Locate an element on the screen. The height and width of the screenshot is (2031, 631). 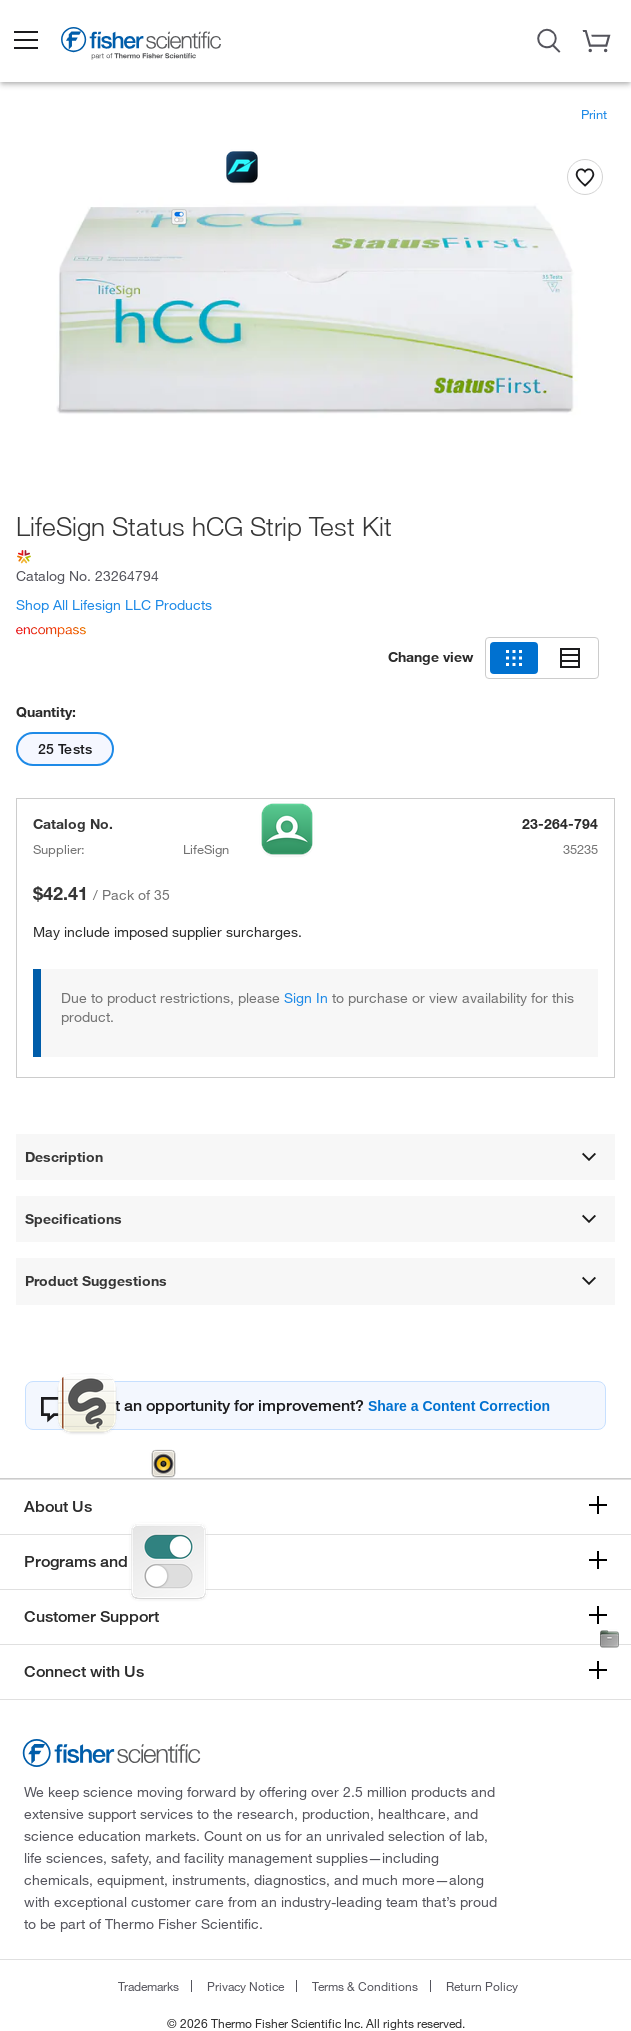
open file manager application is located at coordinates (609, 1638).